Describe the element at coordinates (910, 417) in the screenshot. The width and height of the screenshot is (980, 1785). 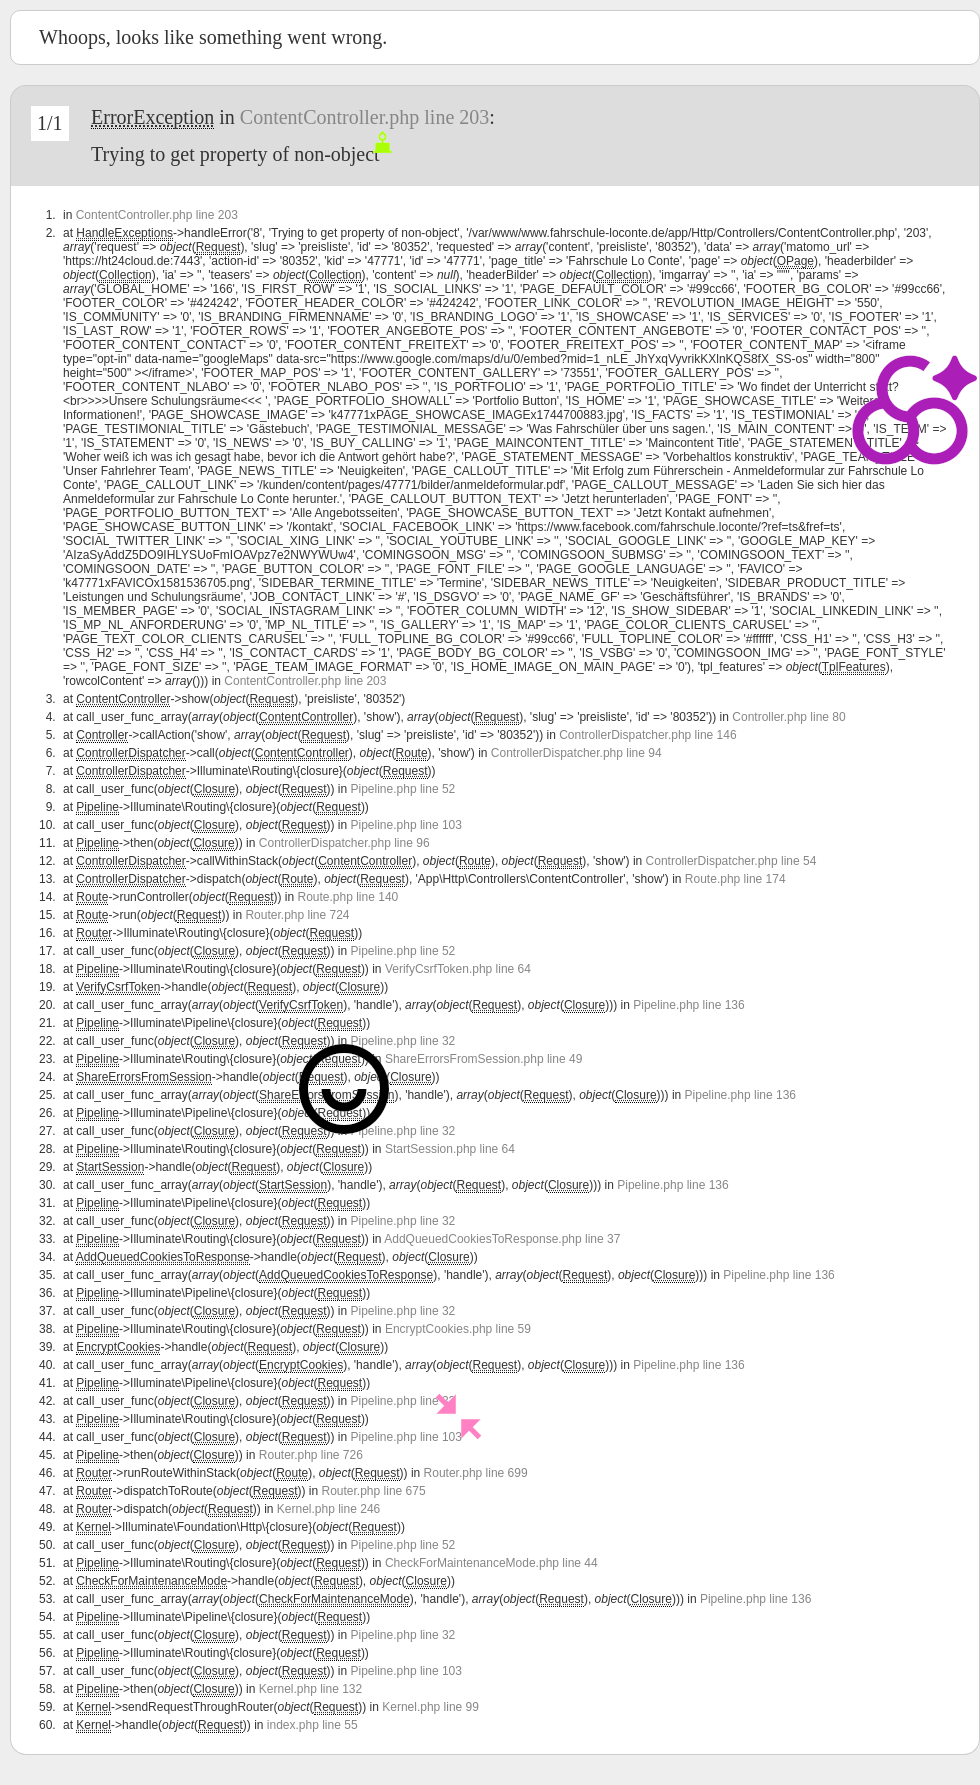
I see `apply AI-powered color filters to an image` at that location.